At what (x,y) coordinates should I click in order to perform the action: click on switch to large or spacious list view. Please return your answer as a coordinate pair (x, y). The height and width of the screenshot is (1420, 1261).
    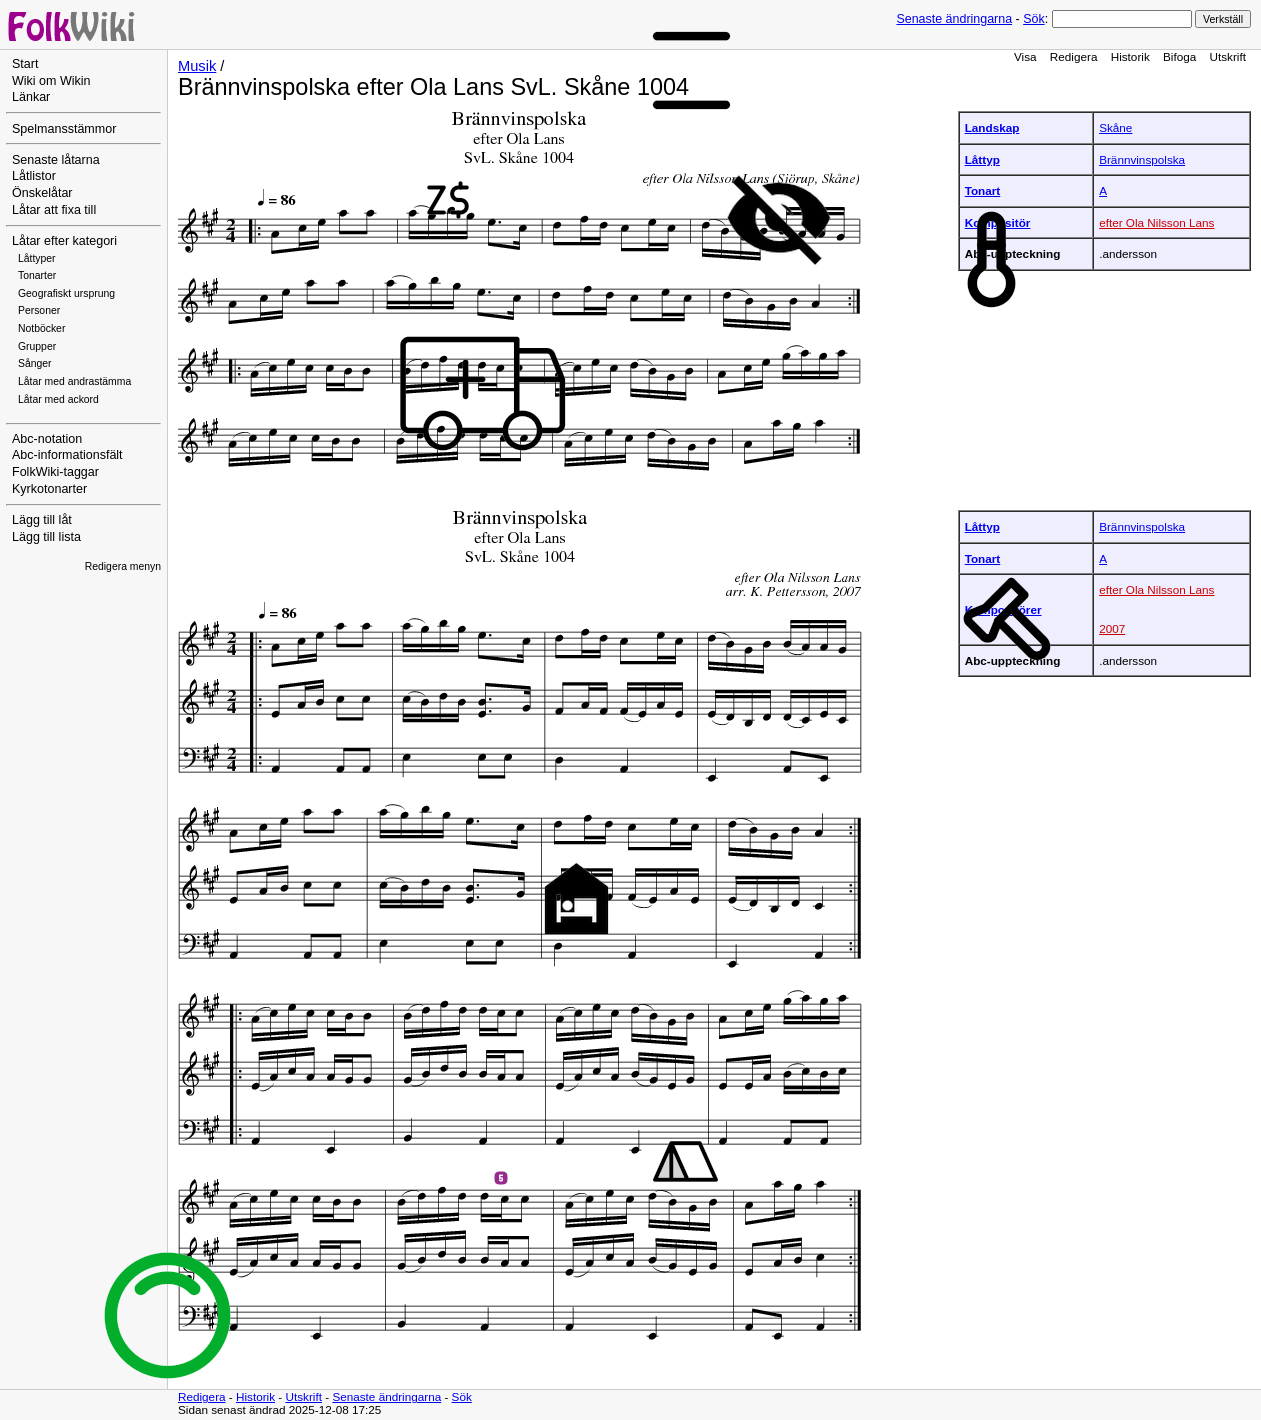
    Looking at the image, I should click on (691, 70).